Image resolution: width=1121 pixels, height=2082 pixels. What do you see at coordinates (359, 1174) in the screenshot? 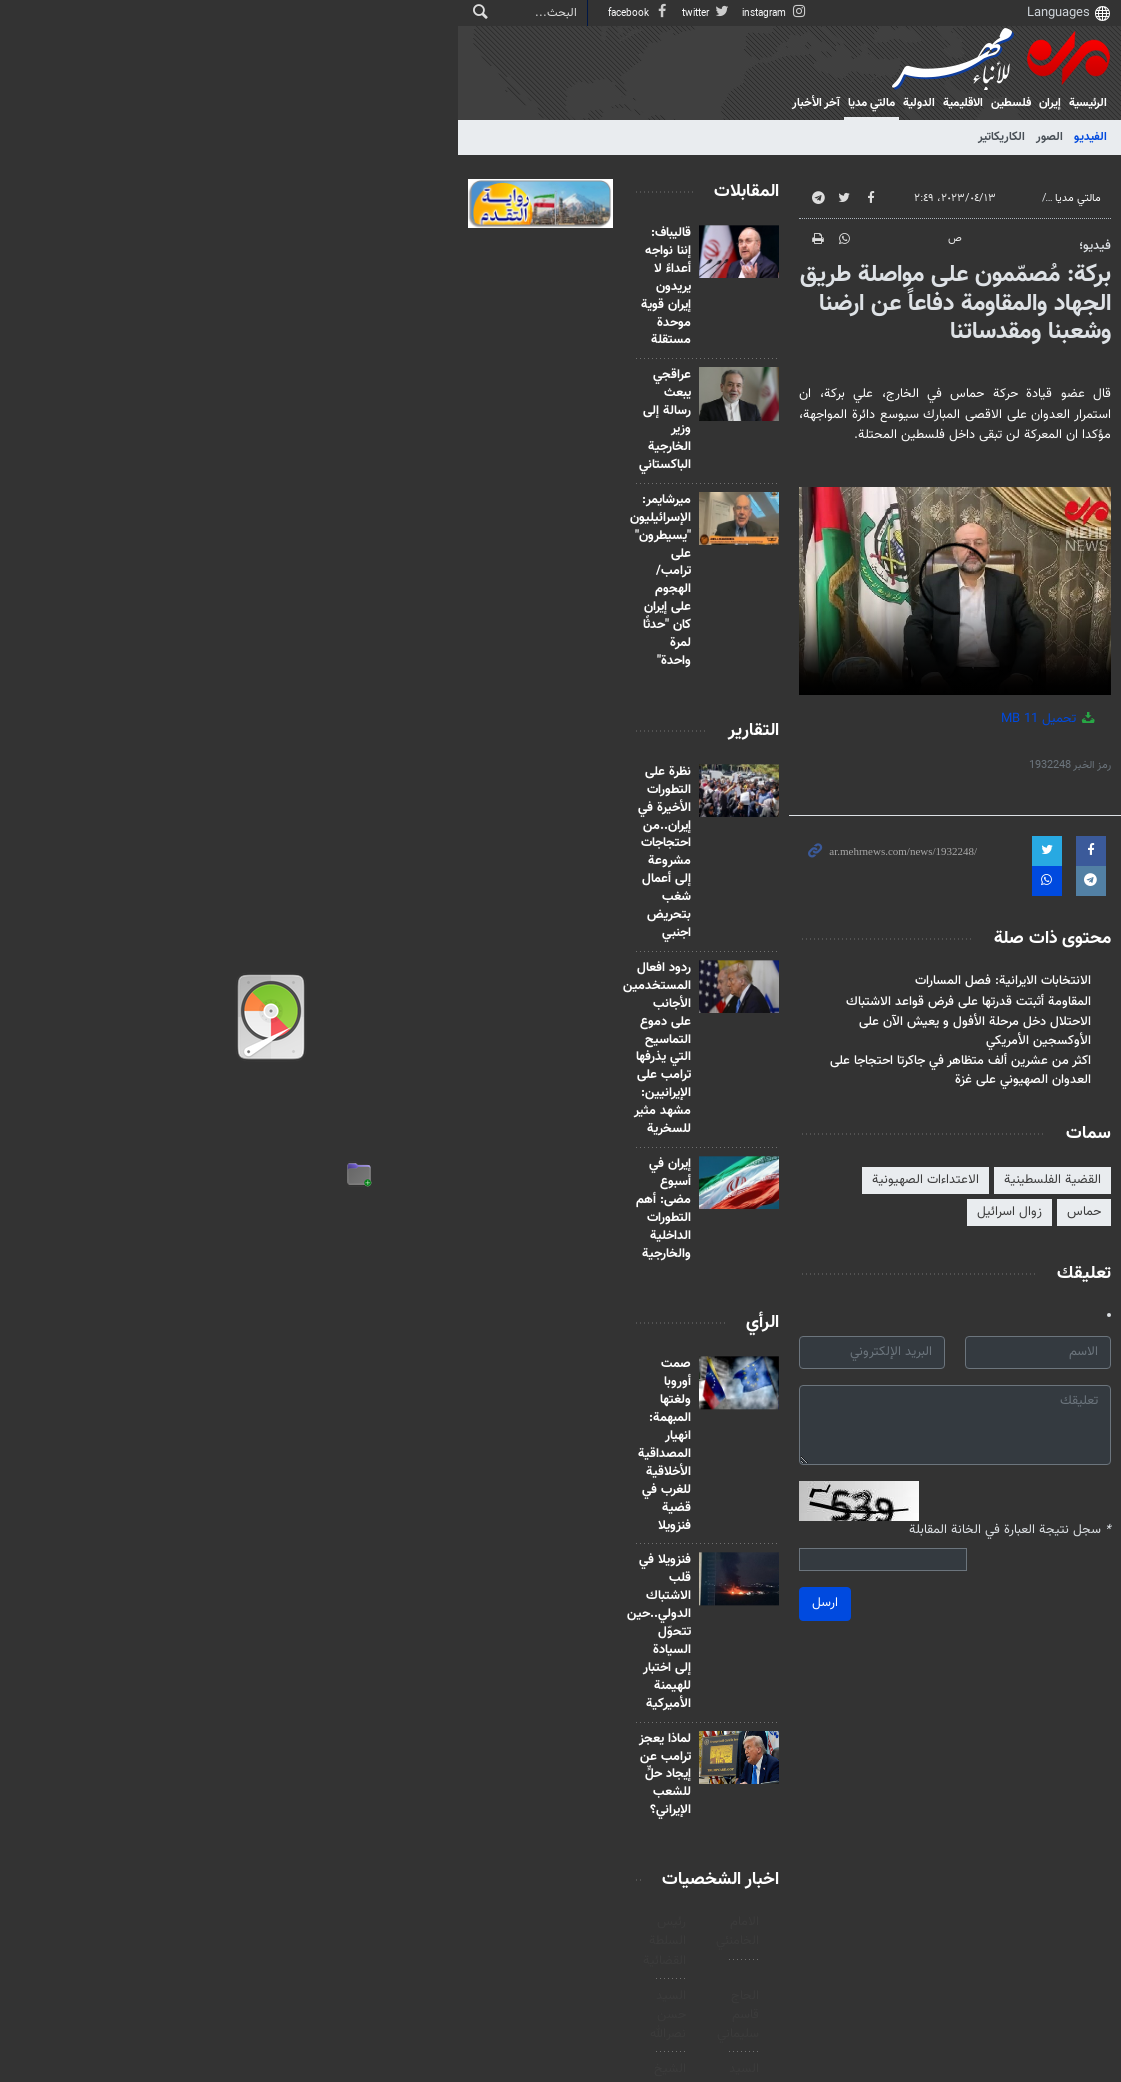
I see `create a new folder` at bounding box center [359, 1174].